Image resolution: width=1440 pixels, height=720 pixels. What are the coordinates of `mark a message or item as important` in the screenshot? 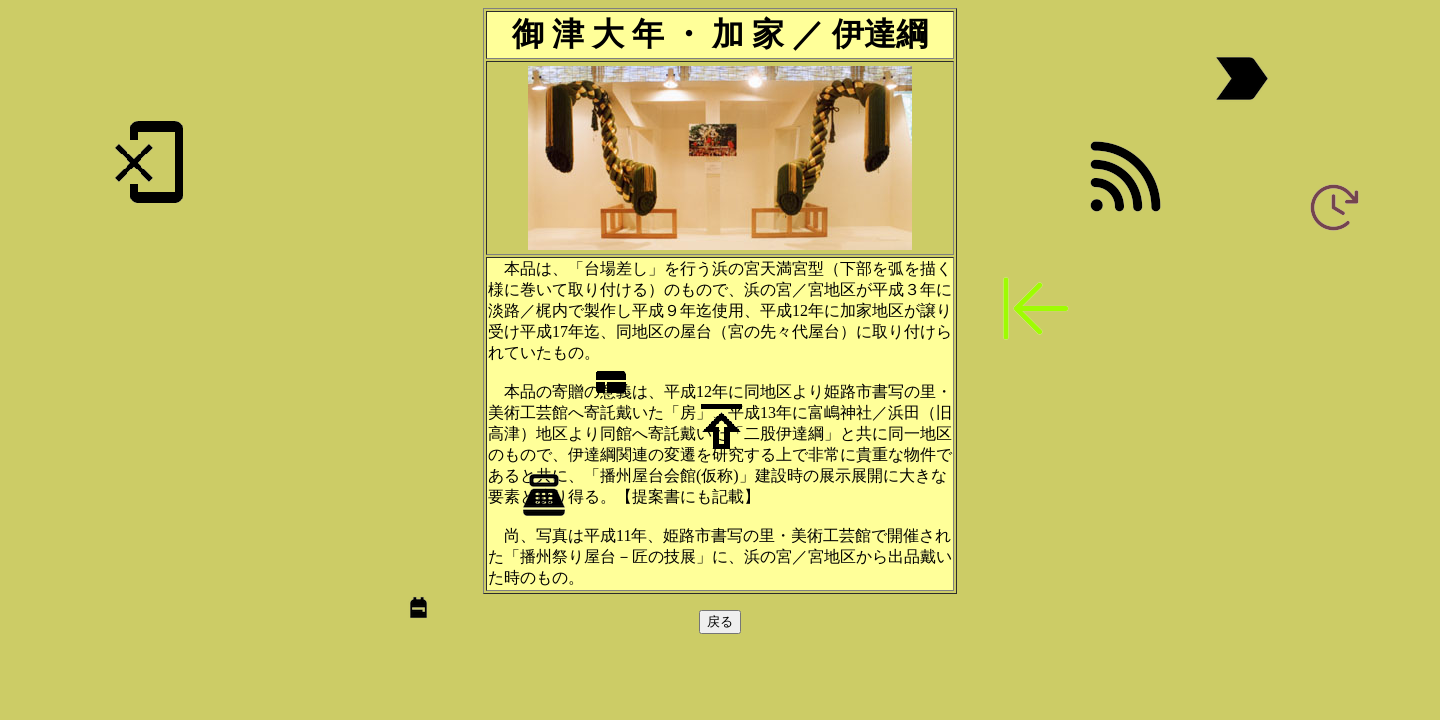 It's located at (1240, 78).